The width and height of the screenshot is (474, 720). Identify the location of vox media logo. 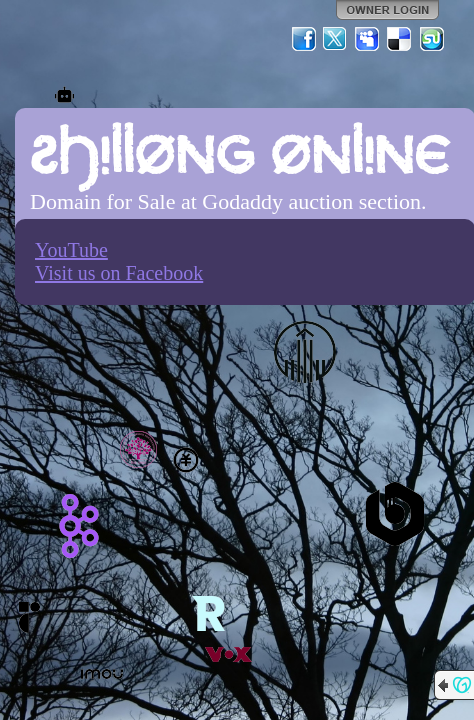
(228, 654).